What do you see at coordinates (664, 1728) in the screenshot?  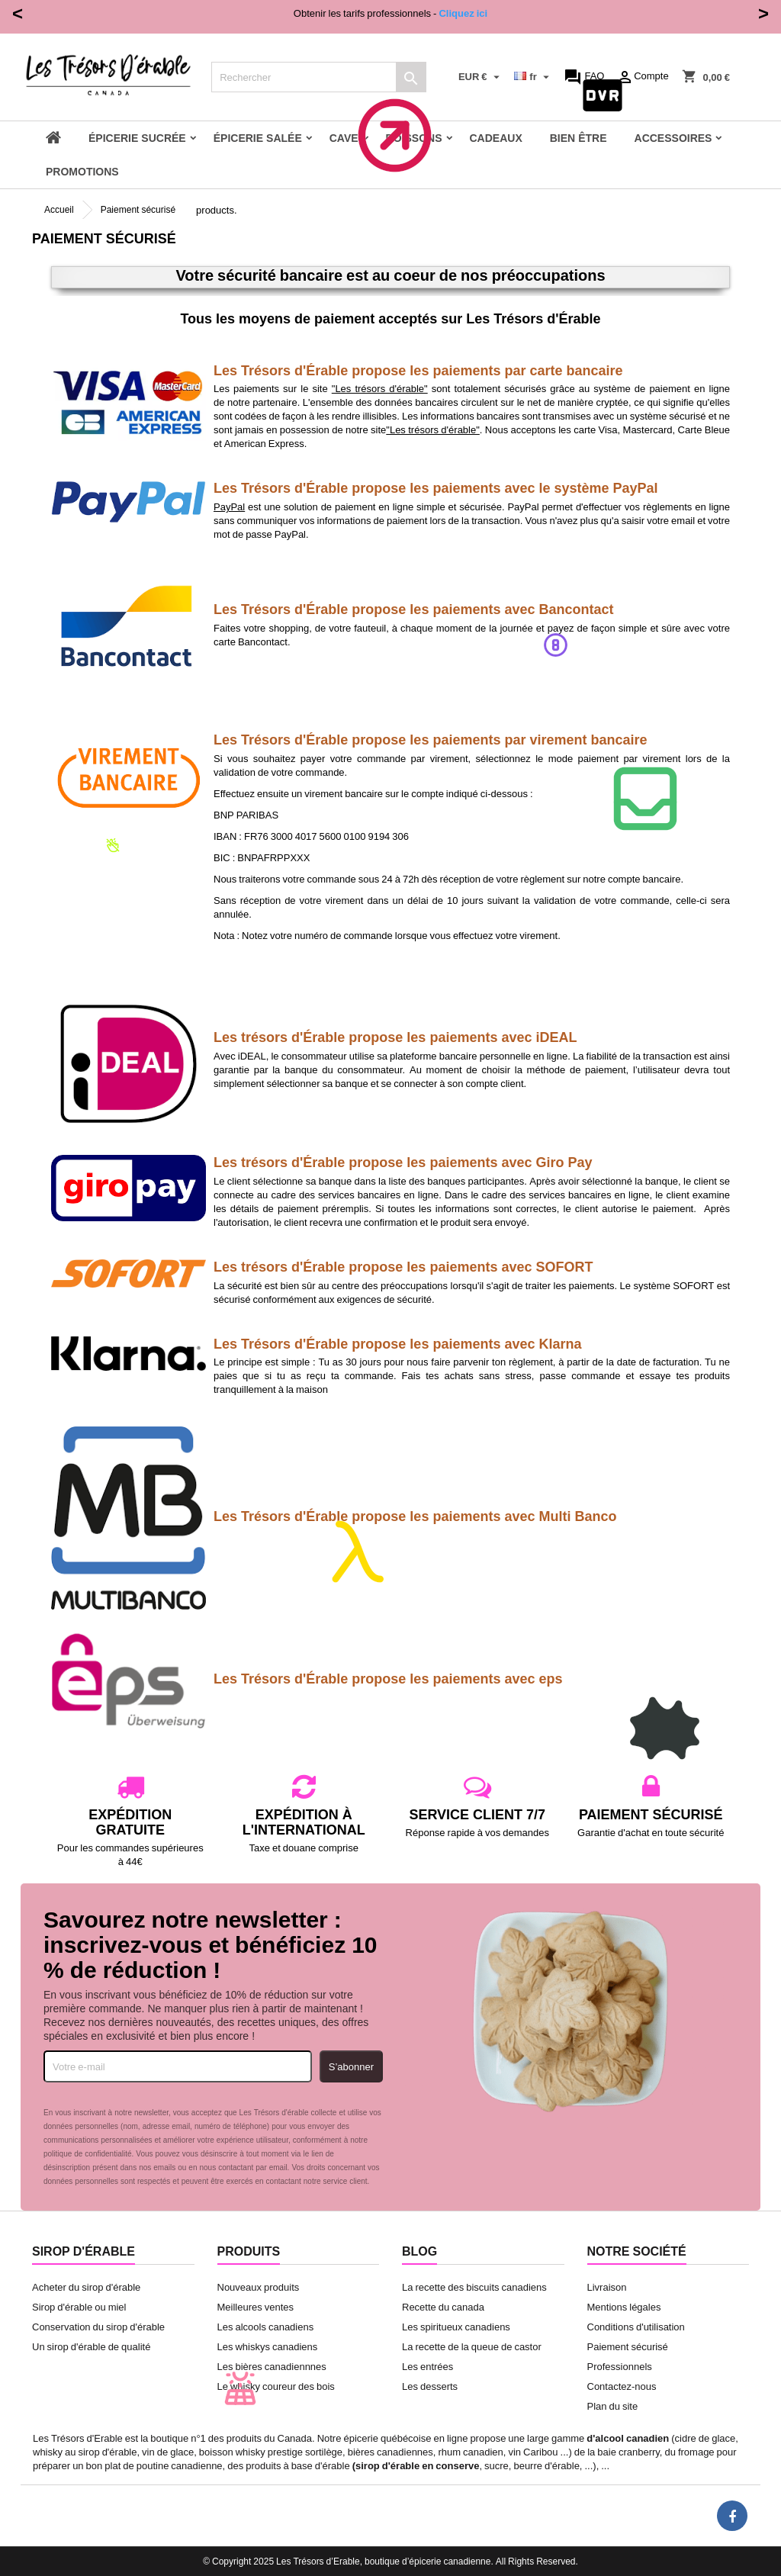 I see `indicates an explosion or impact event` at bounding box center [664, 1728].